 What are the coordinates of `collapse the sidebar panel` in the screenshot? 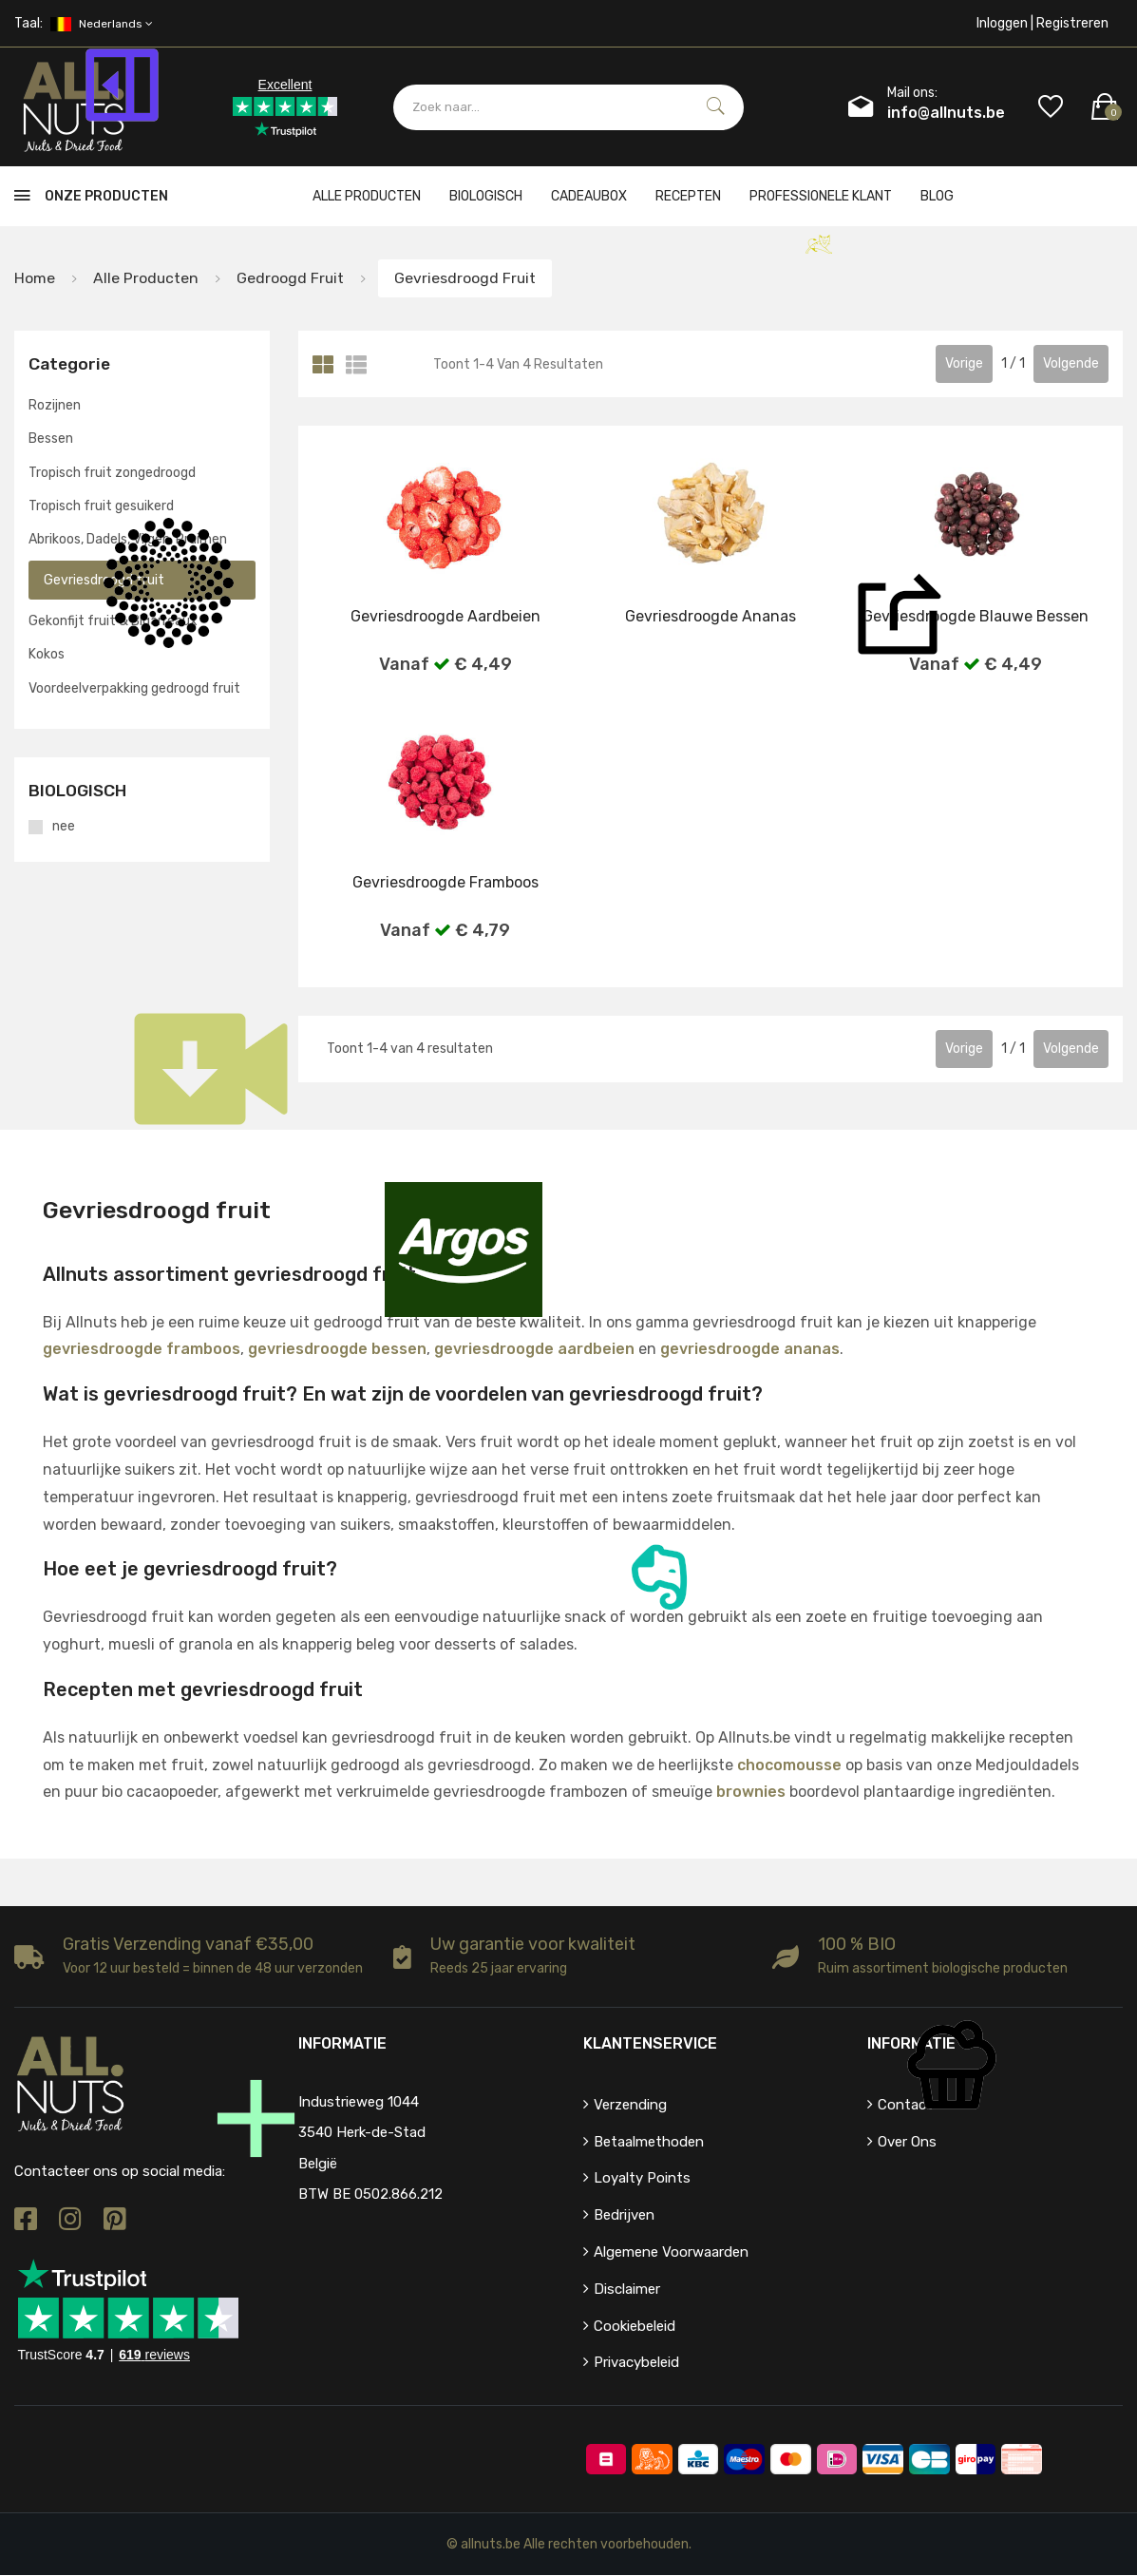 It's located at (122, 85).